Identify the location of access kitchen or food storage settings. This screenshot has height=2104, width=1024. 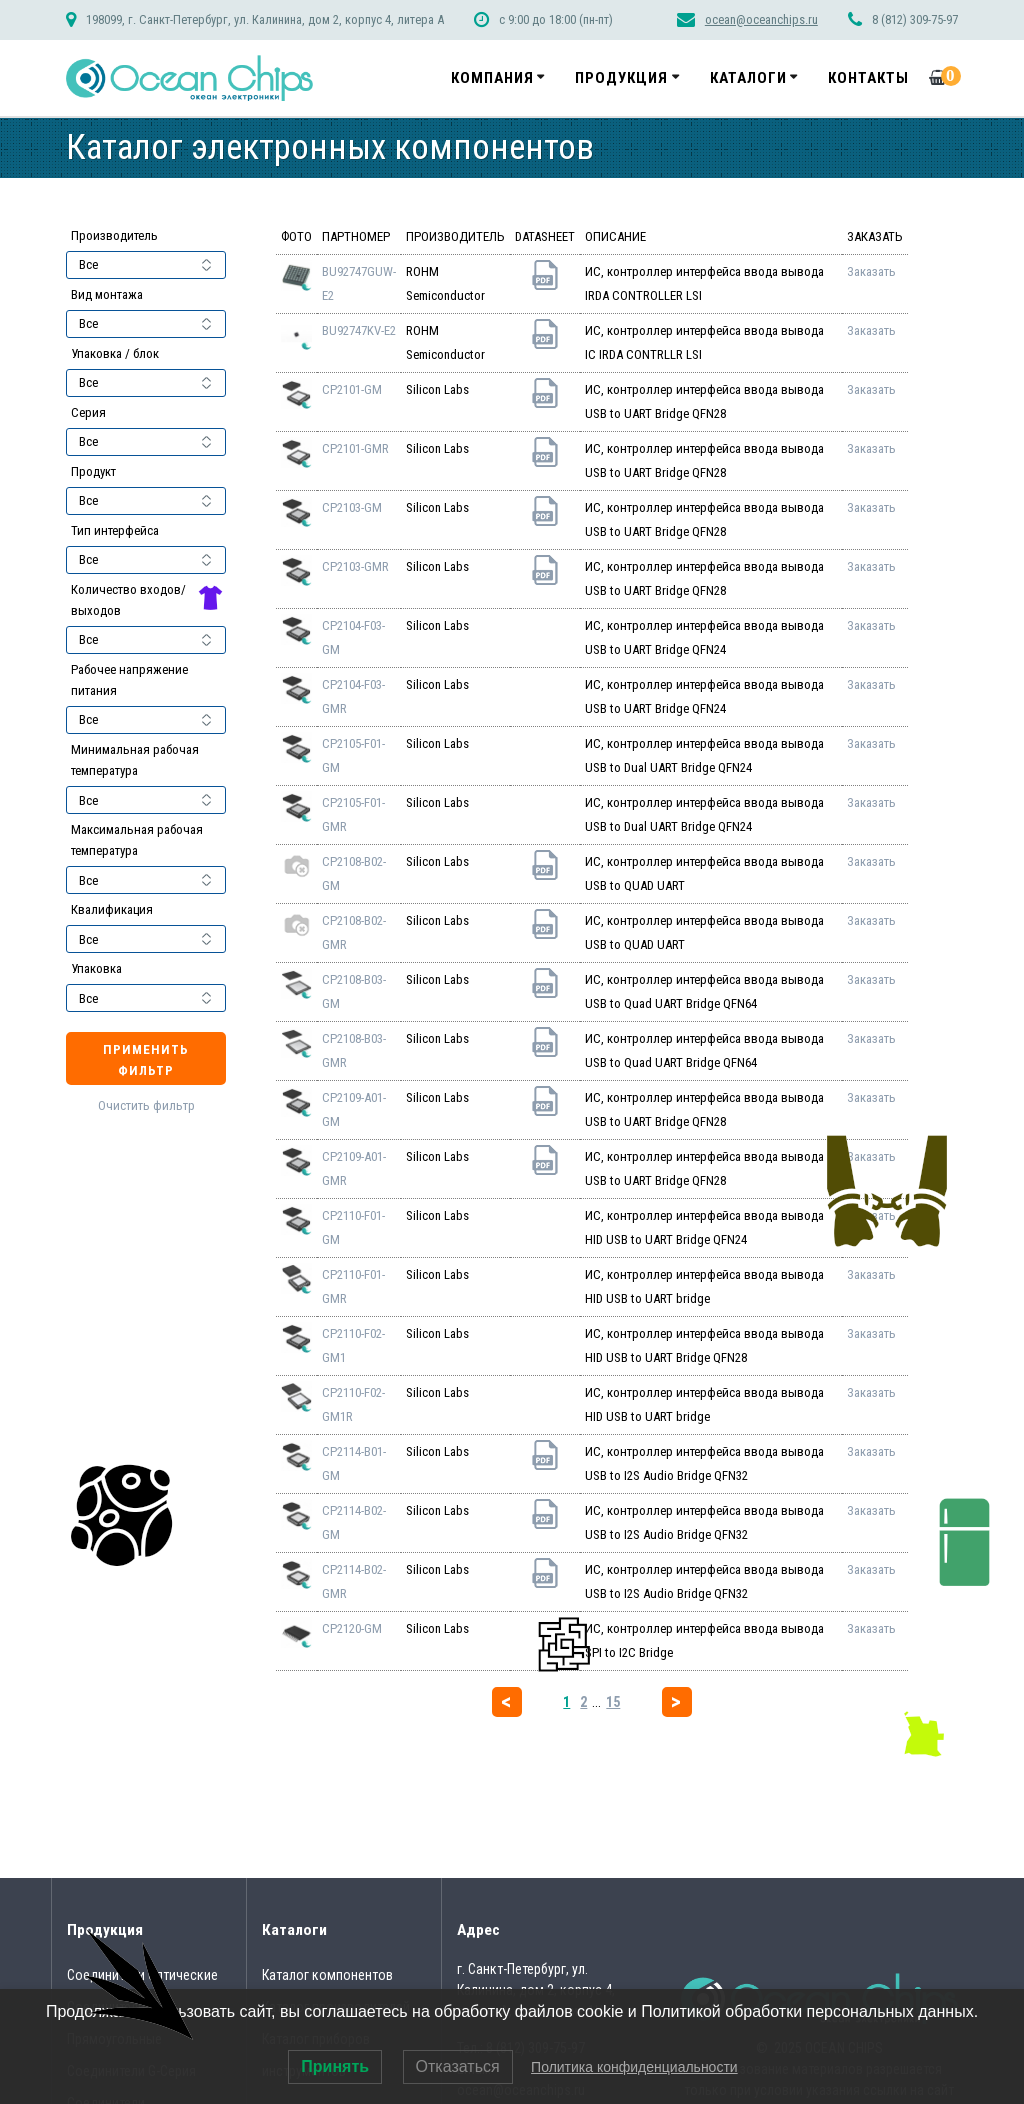
(964, 1540).